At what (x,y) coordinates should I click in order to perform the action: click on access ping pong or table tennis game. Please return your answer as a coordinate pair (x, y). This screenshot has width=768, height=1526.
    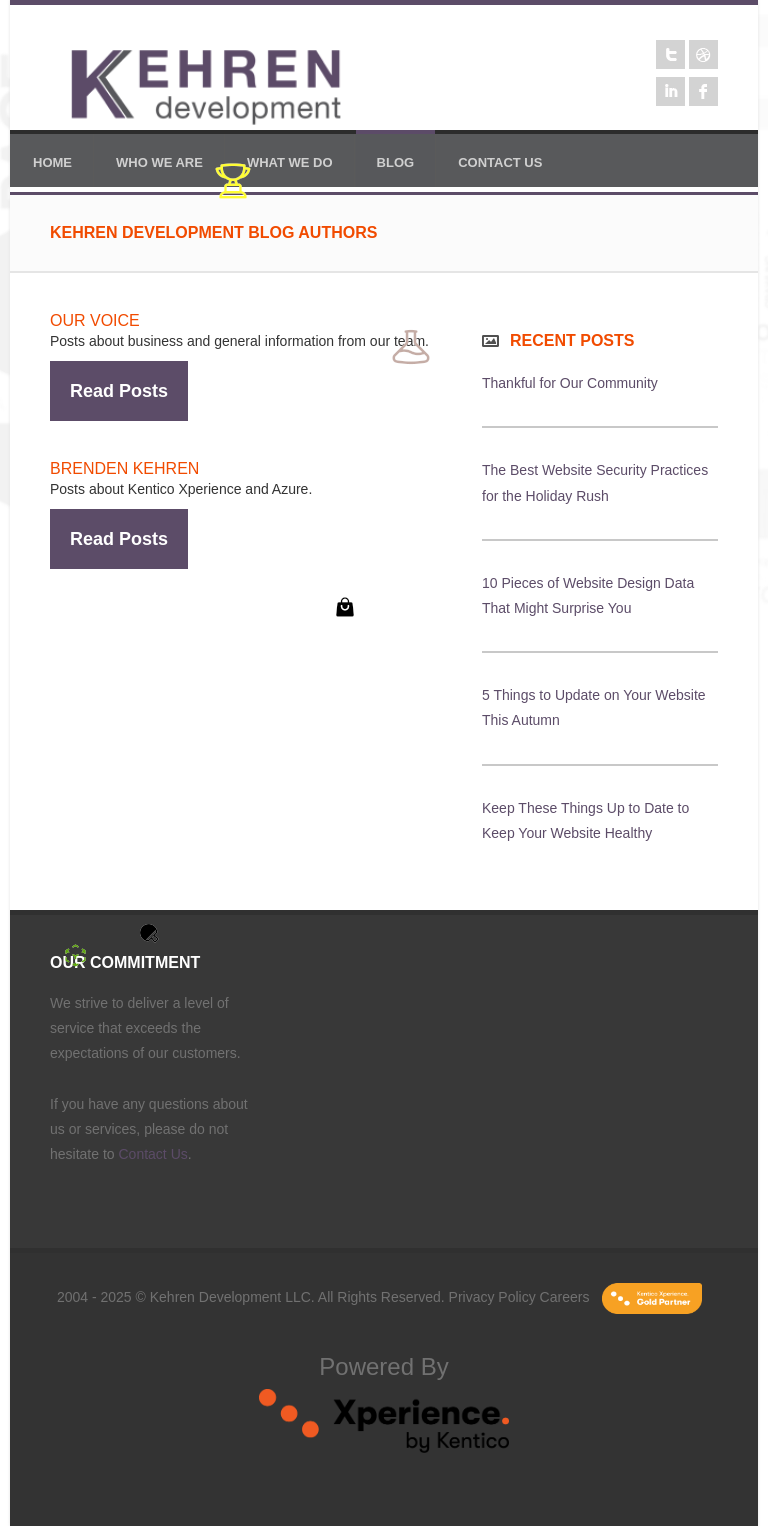
    Looking at the image, I should click on (149, 933).